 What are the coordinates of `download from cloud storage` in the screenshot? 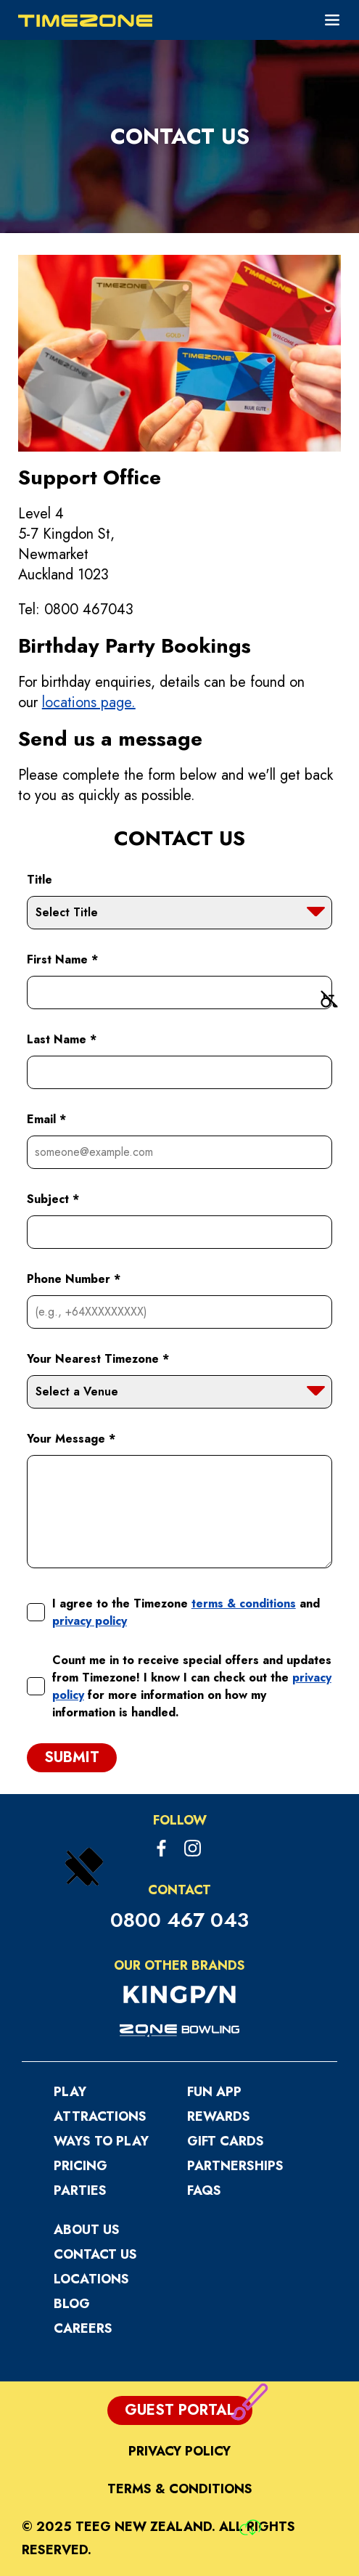 It's located at (250, 2527).